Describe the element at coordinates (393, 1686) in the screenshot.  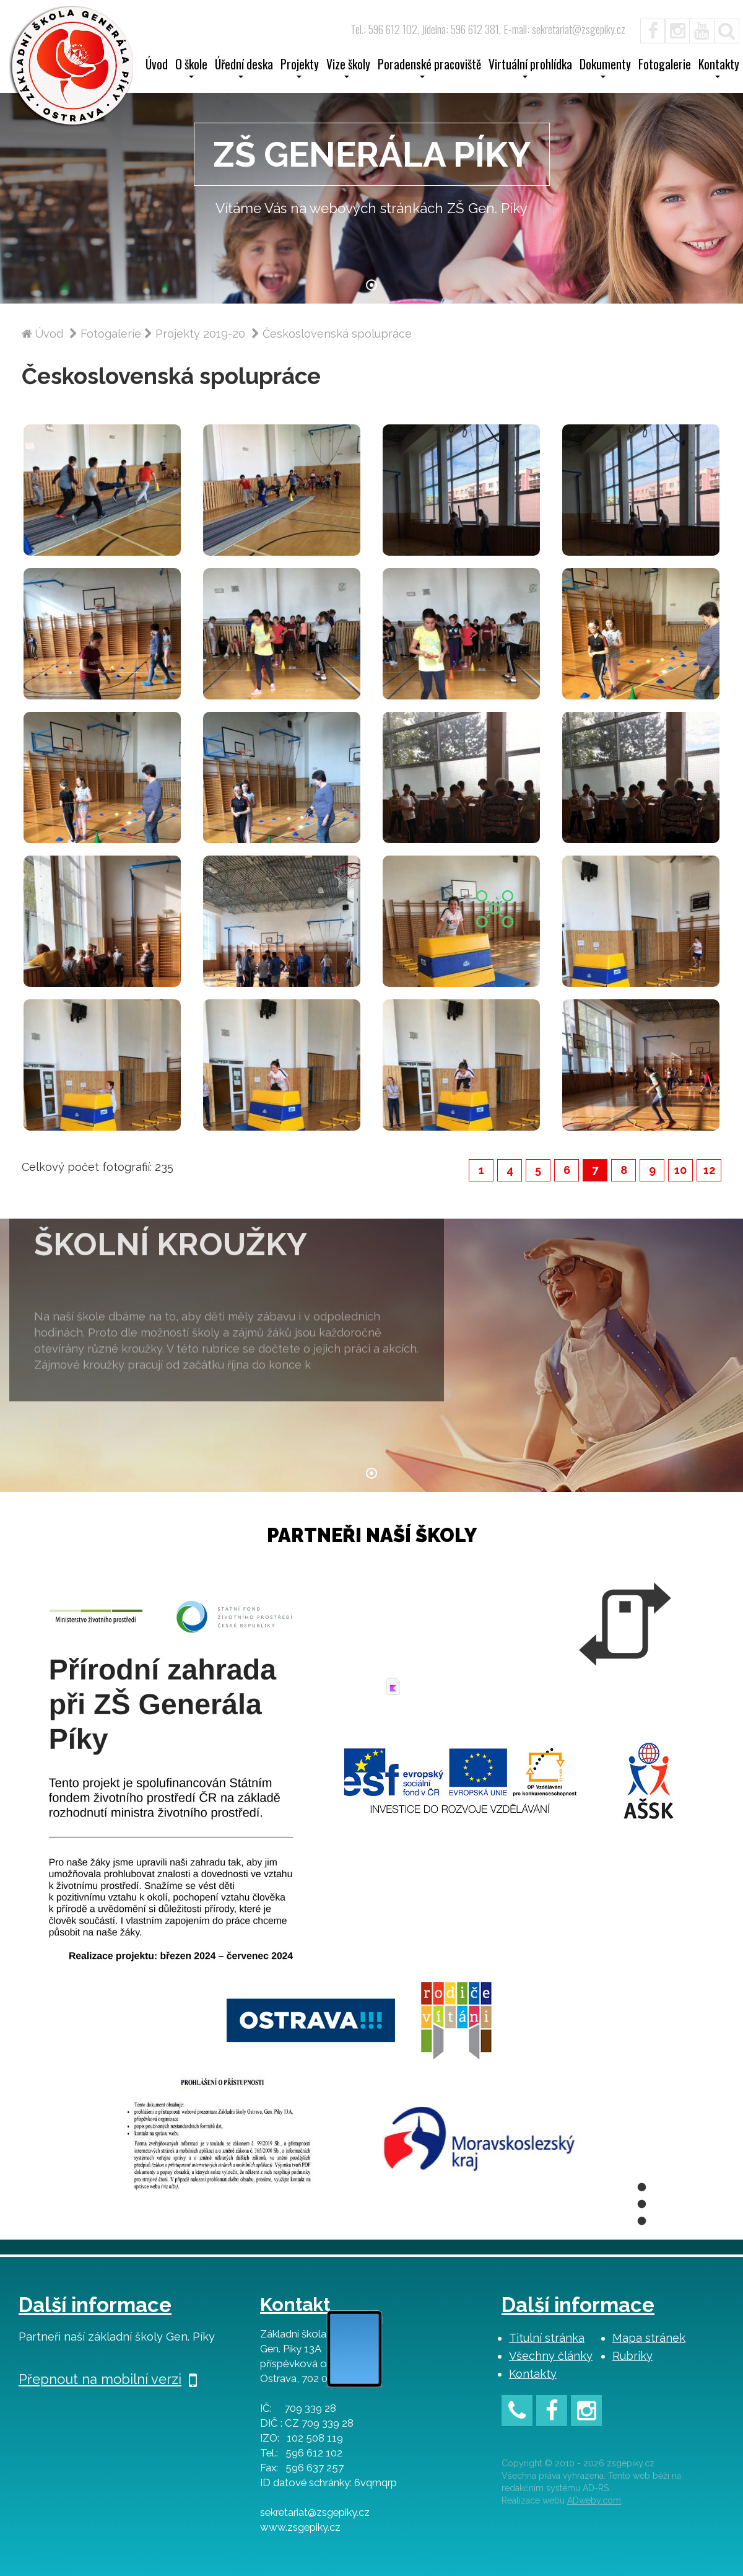
I see `indicates a kotlin source code file` at that location.